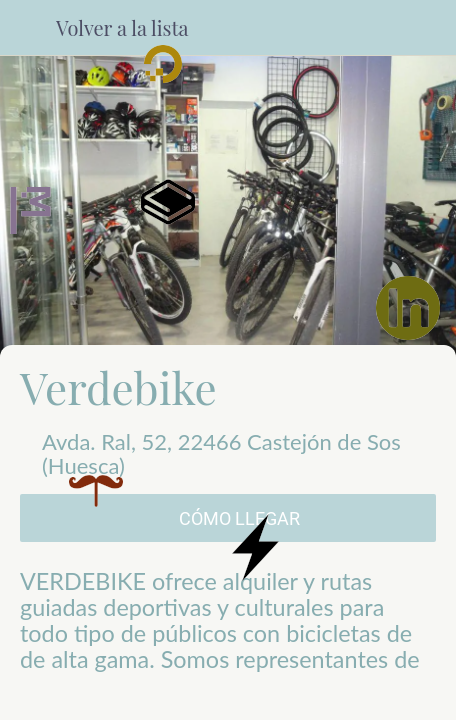 This screenshot has width=456, height=720. Describe the element at coordinates (255, 547) in the screenshot. I see `open StackBlitz web IDE` at that location.